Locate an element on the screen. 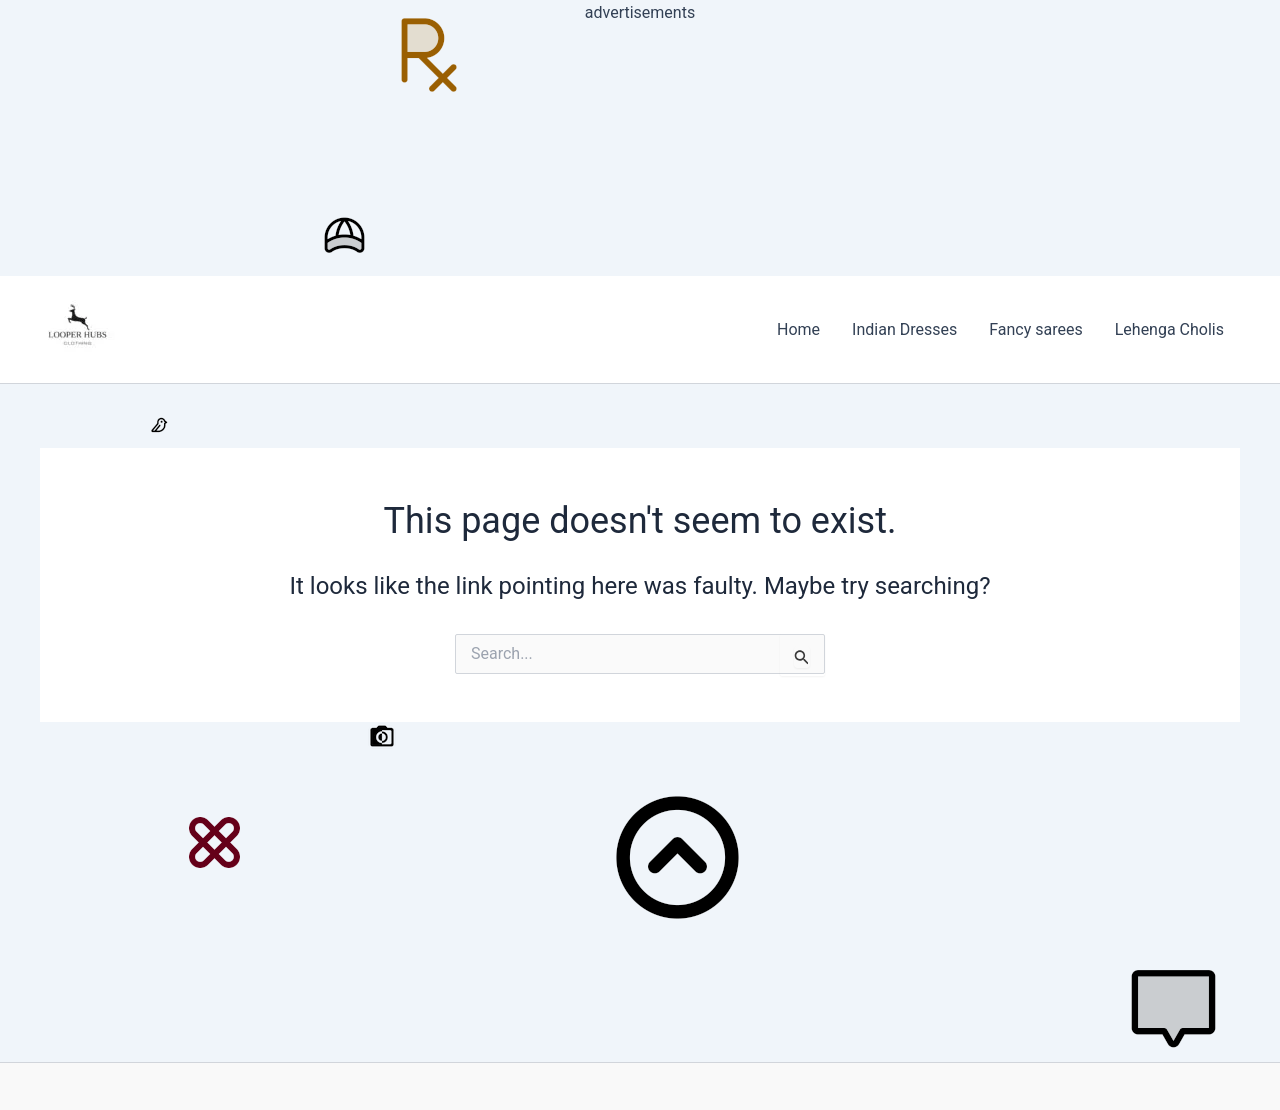 This screenshot has width=1280, height=1110. view prescription details is located at coordinates (426, 55).